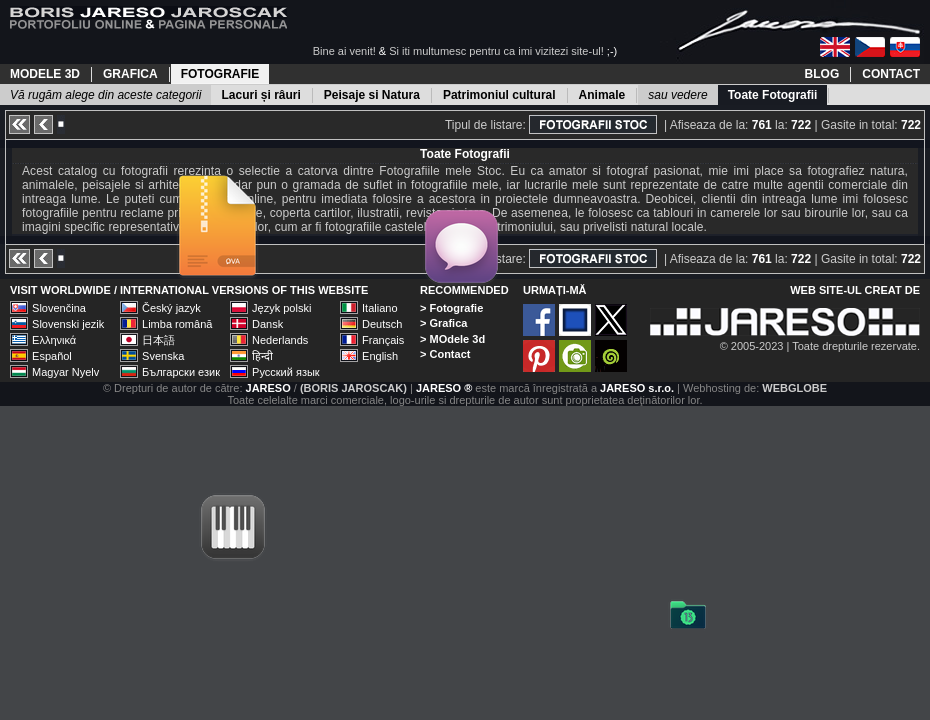 The height and width of the screenshot is (720, 930). Describe the element at coordinates (461, 246) in the screenshot. I see `open pidgin instant messaging app` at that location.